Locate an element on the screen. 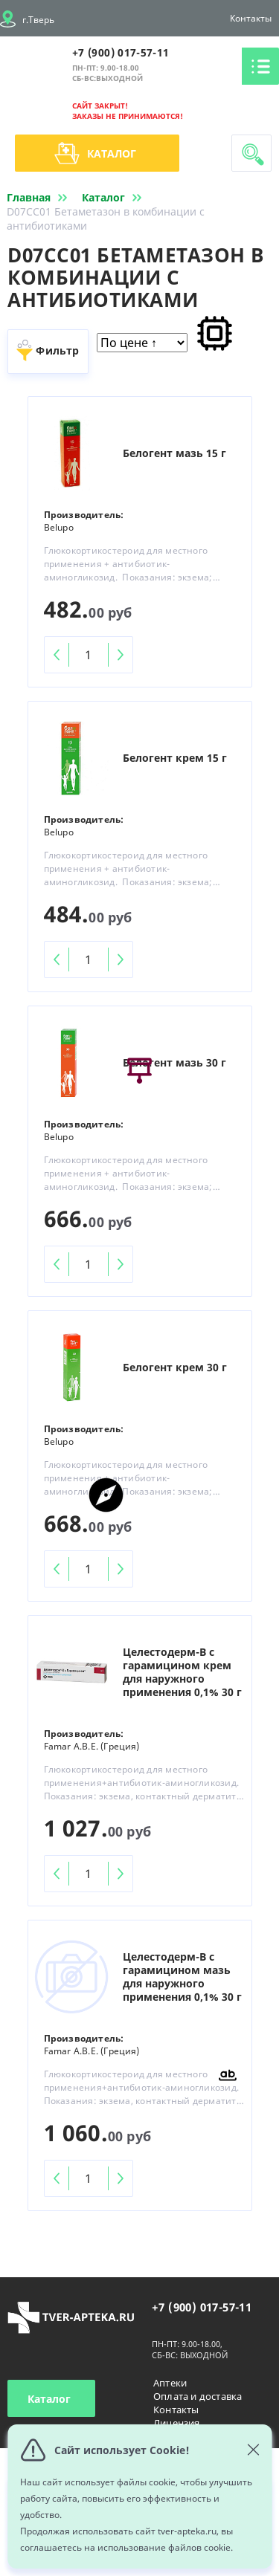 The image size is (279, 2576). explore nearby places or content is located at coordinates (106, 1495).